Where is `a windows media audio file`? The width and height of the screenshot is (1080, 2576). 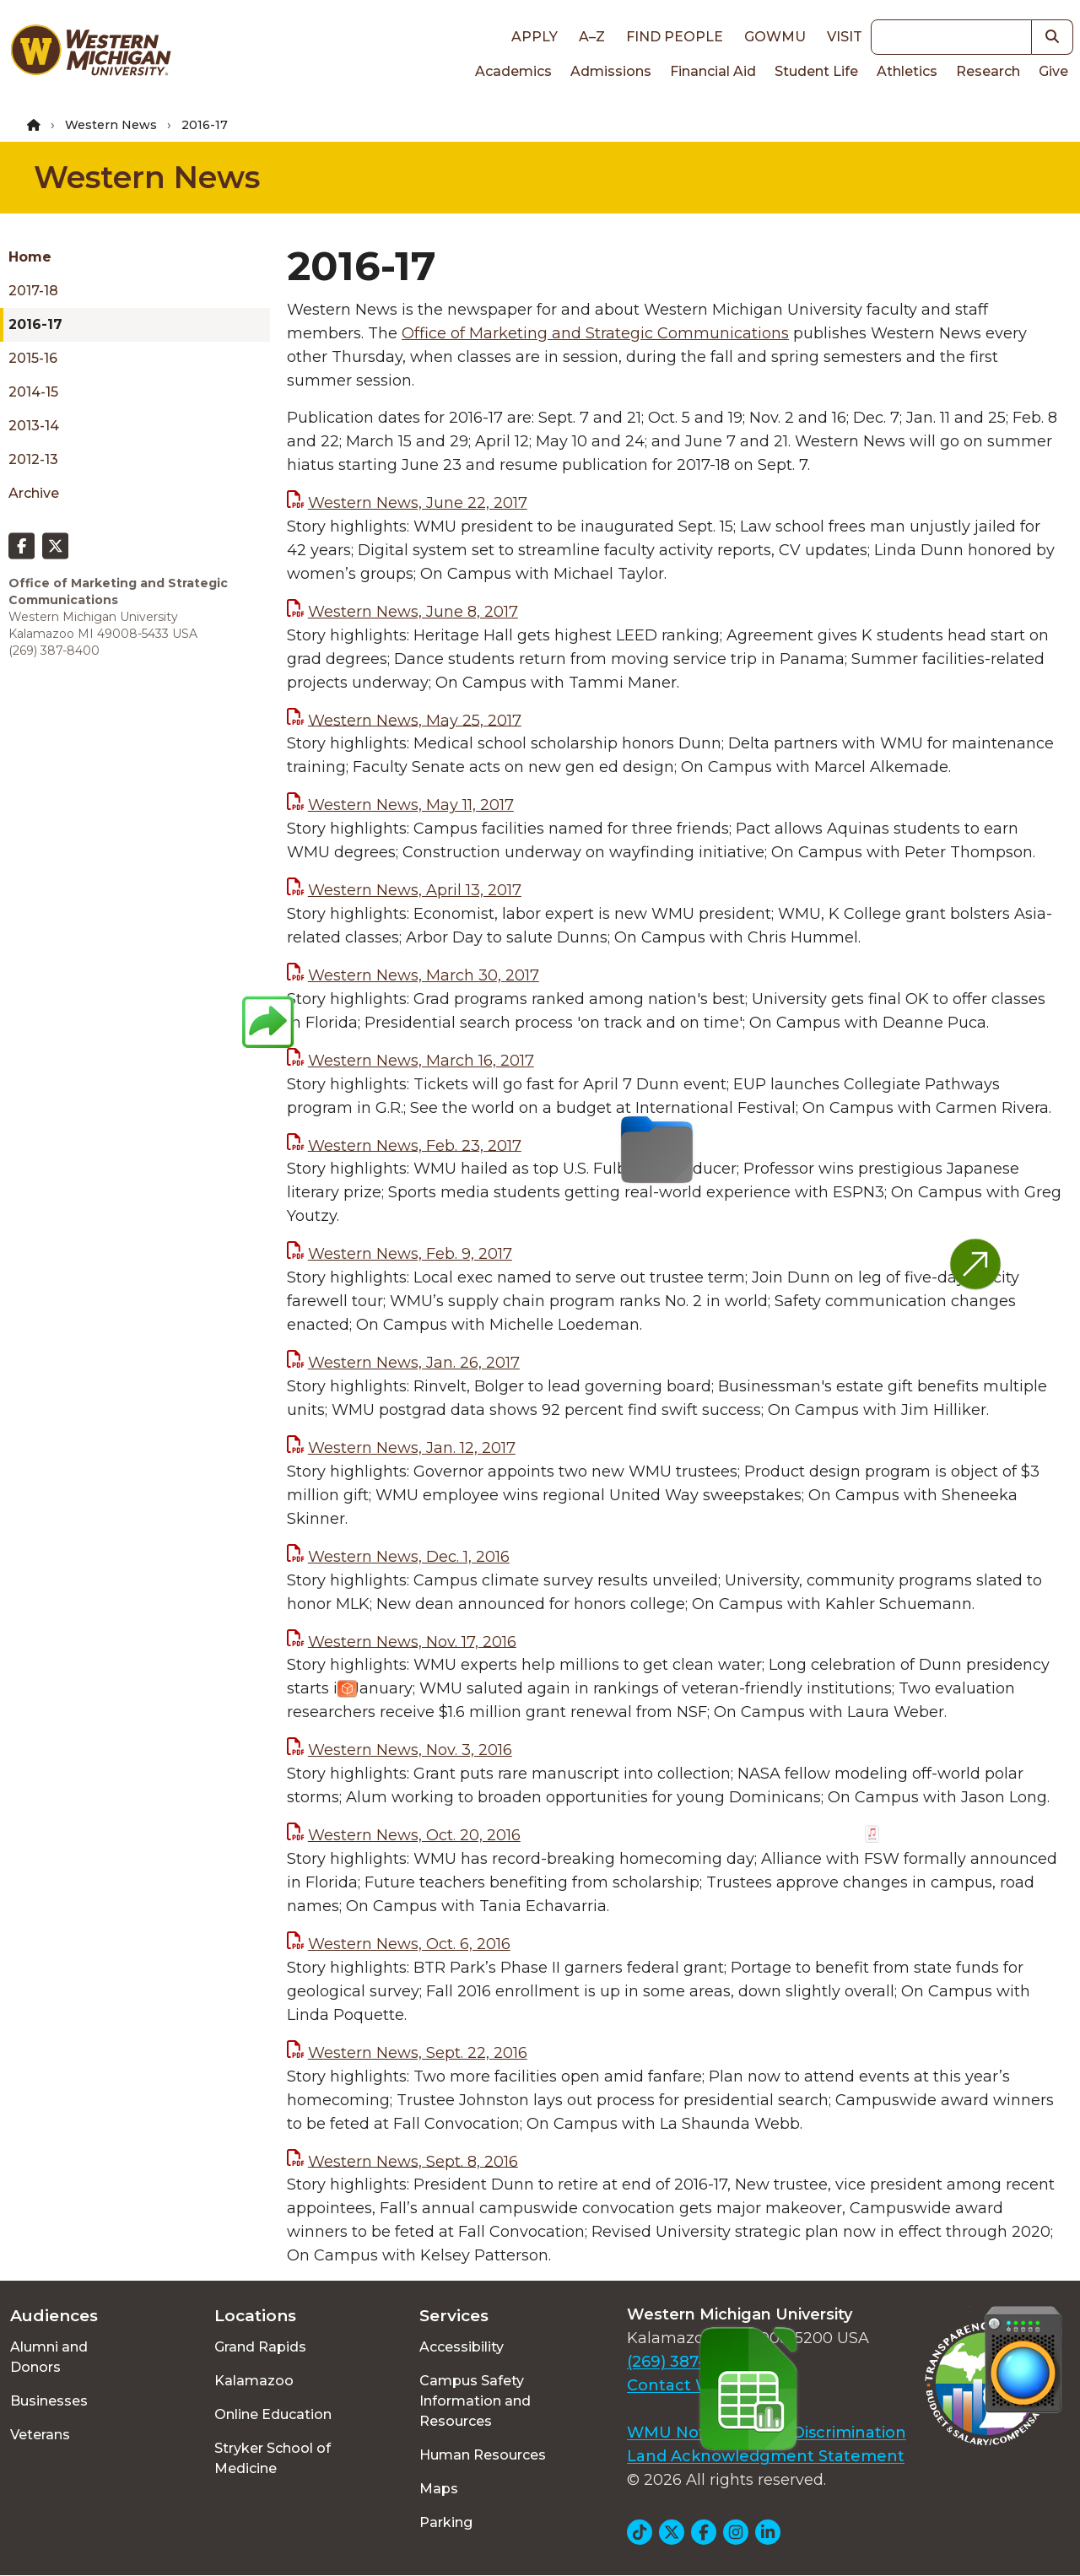 a windows media audio file is located at coordinates (872, 1833).